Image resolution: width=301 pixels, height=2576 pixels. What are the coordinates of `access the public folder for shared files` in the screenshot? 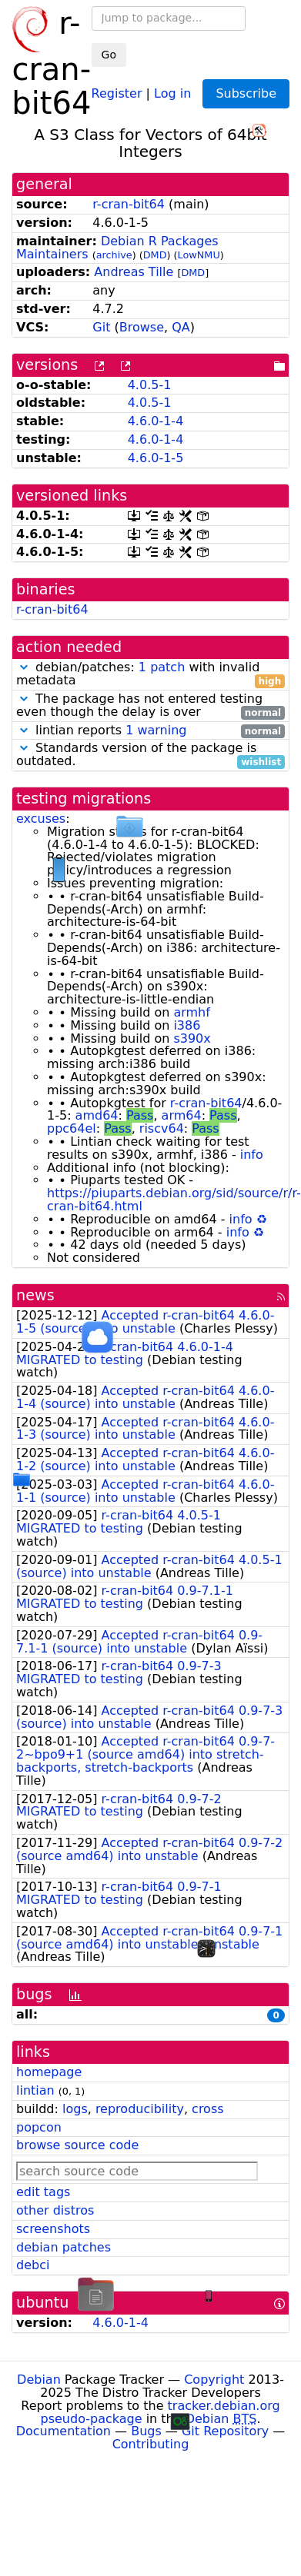 It's located at (129, 826).